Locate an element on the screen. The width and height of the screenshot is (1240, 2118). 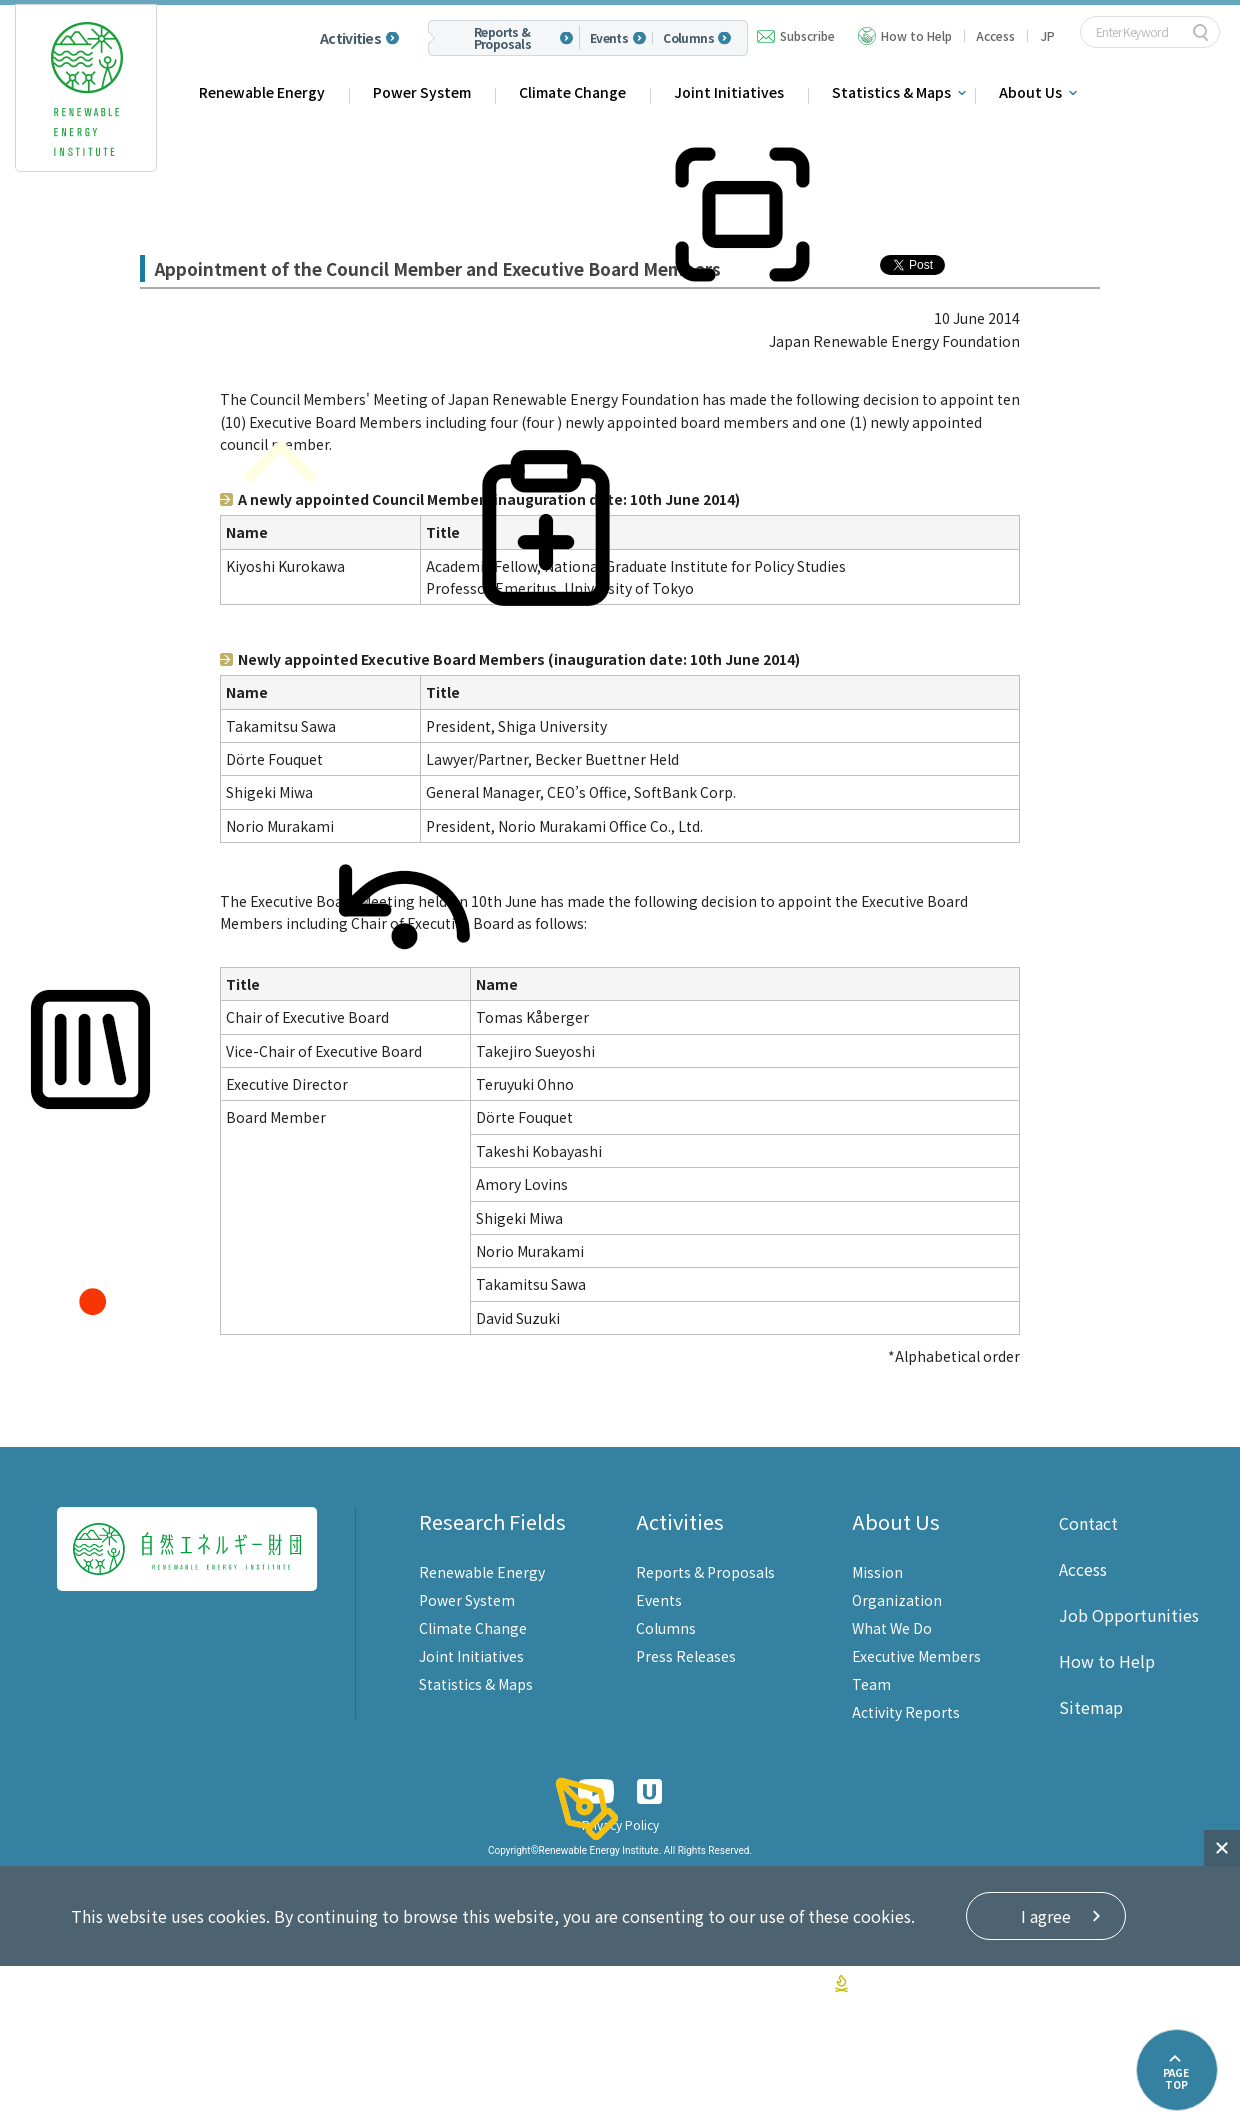
expand content to fullscreen mode is located at coordinates (742, 214).